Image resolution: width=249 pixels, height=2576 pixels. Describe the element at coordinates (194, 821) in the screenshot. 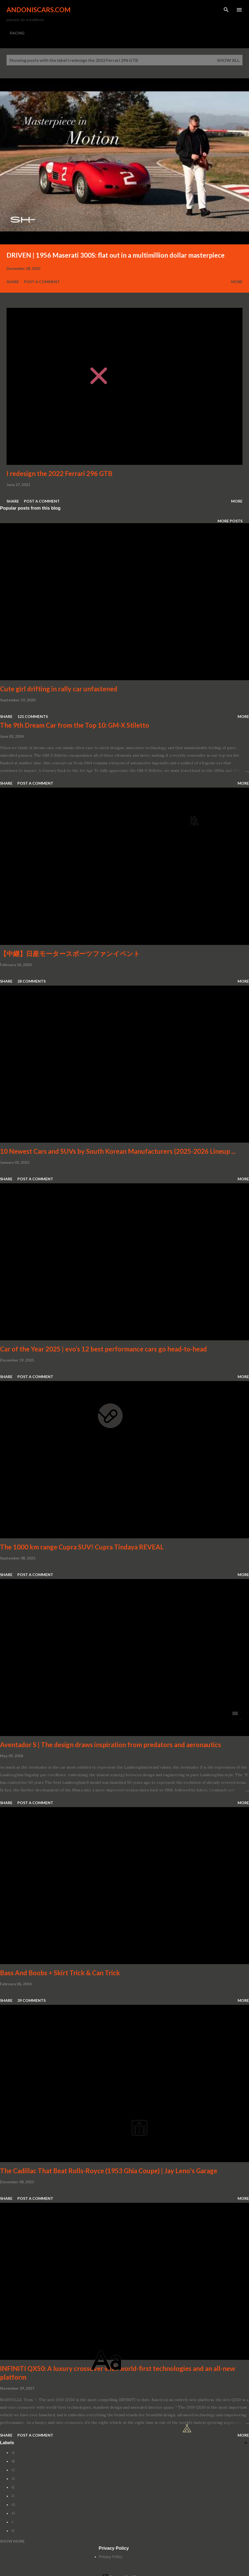

I see `mute notifications` at that location.